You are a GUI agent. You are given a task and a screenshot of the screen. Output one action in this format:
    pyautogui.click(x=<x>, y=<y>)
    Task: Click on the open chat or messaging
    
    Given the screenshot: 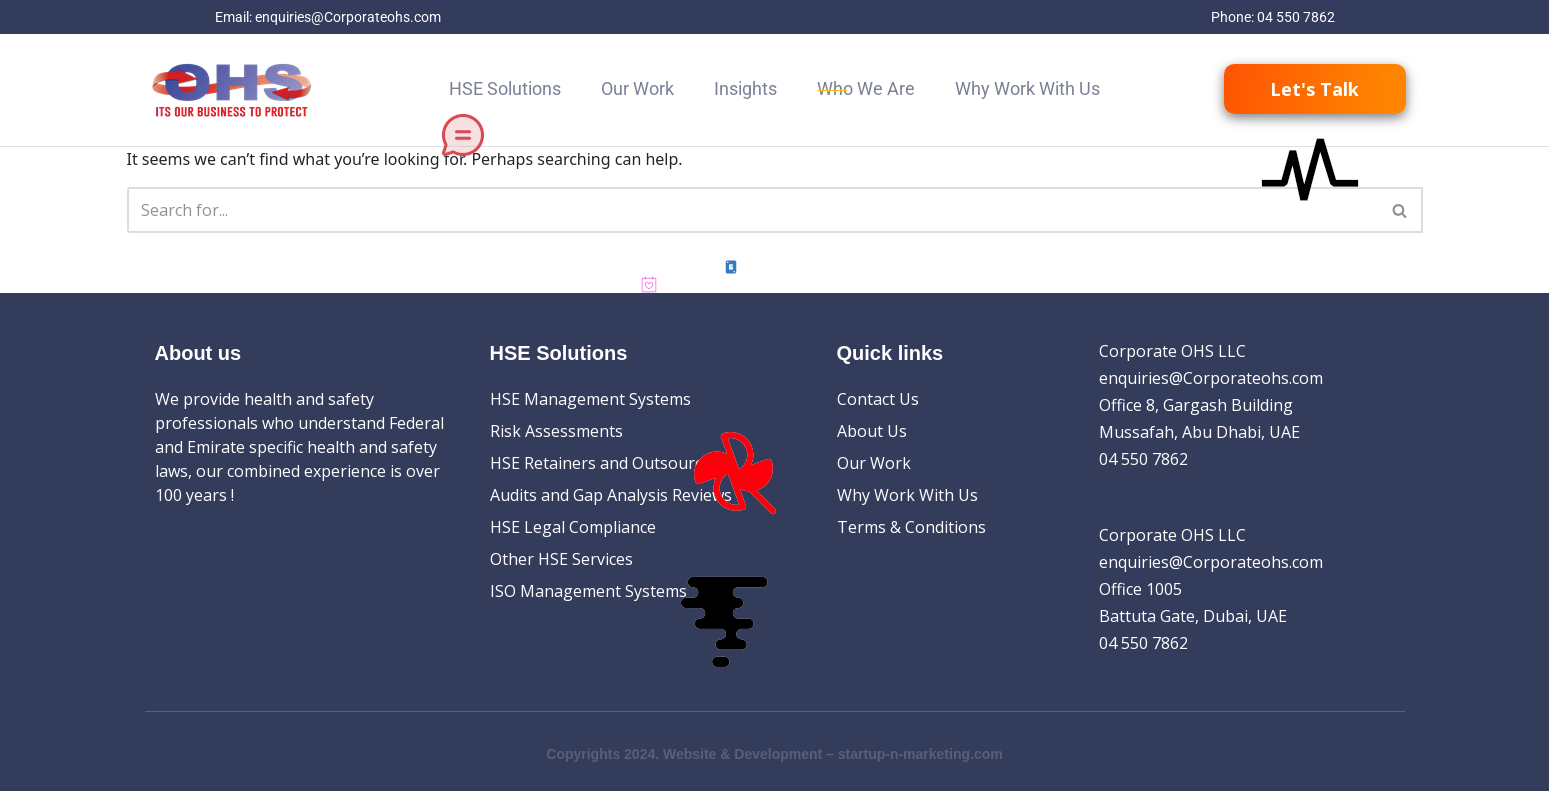 What is the action you would take?
    pyautogui.click(x=463, y=135)
    